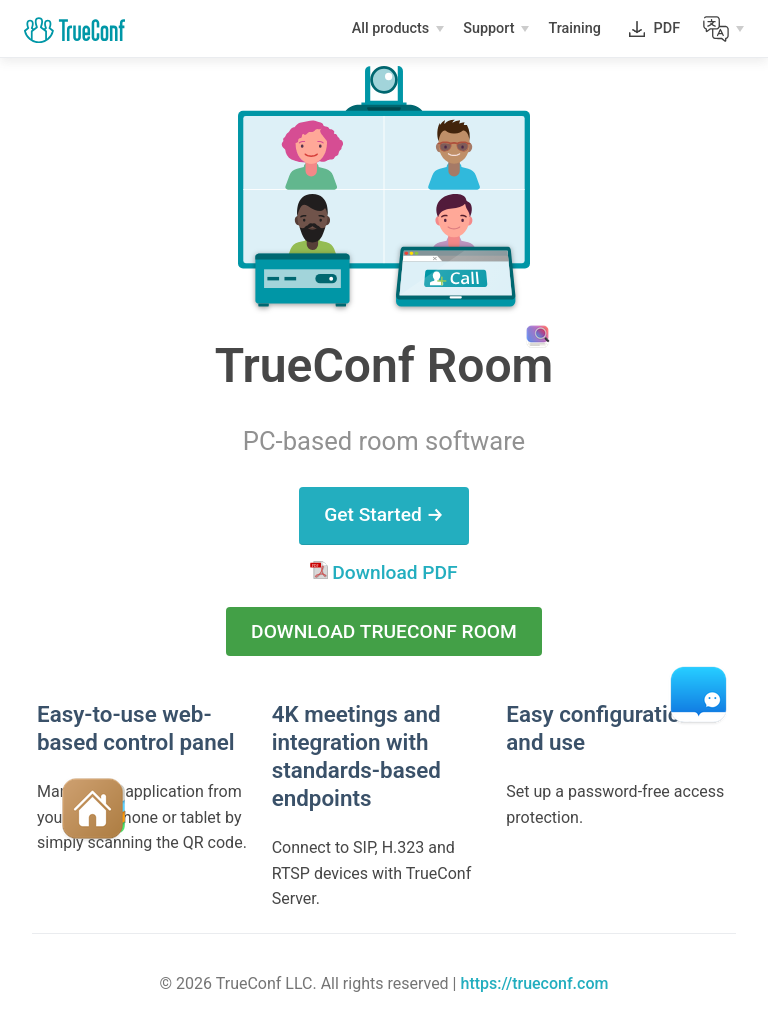 Image resolution: width=768 pixels, height=1033 pixels. Describe the element at coordinates (92, 808) in the screenshot. I see `open homebank personal finance app` at that location.